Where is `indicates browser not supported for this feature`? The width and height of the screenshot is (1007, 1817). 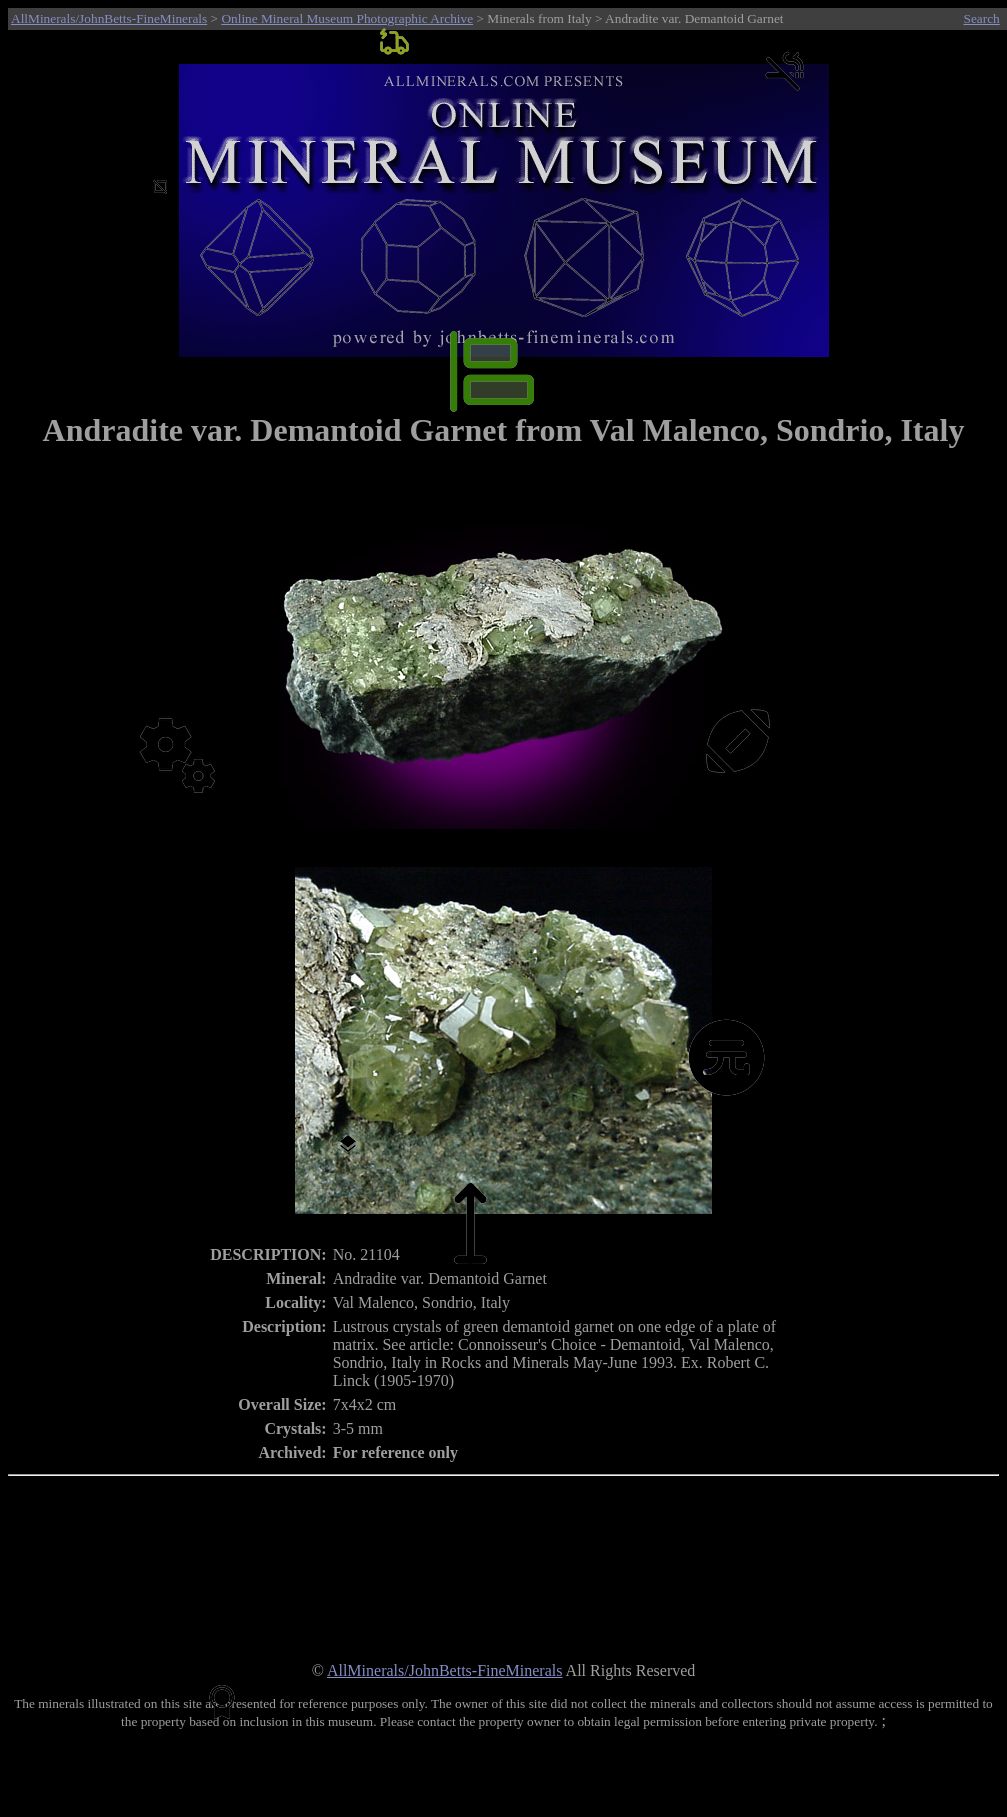 indicates browser not supported for this feature is located at coordinates (160, 186).